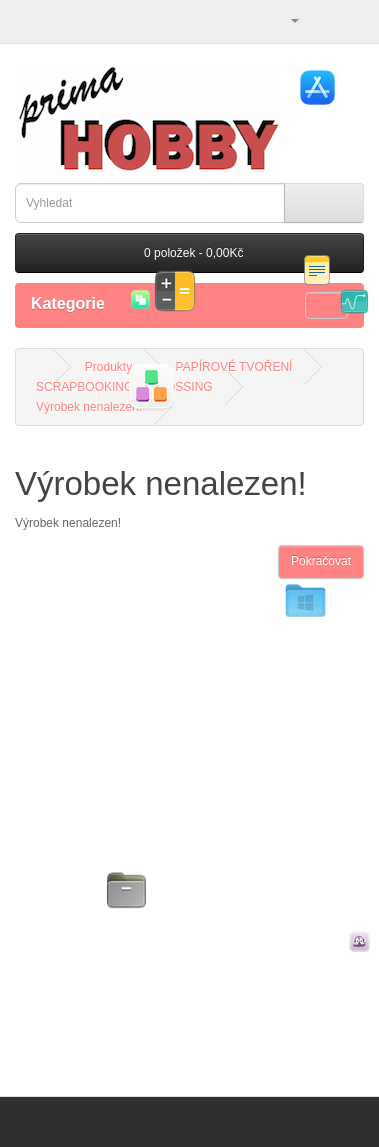  Describe the element at coordinates (317, 87) in the screenshot. I see `open the App Store to browse and download apps` at that location.